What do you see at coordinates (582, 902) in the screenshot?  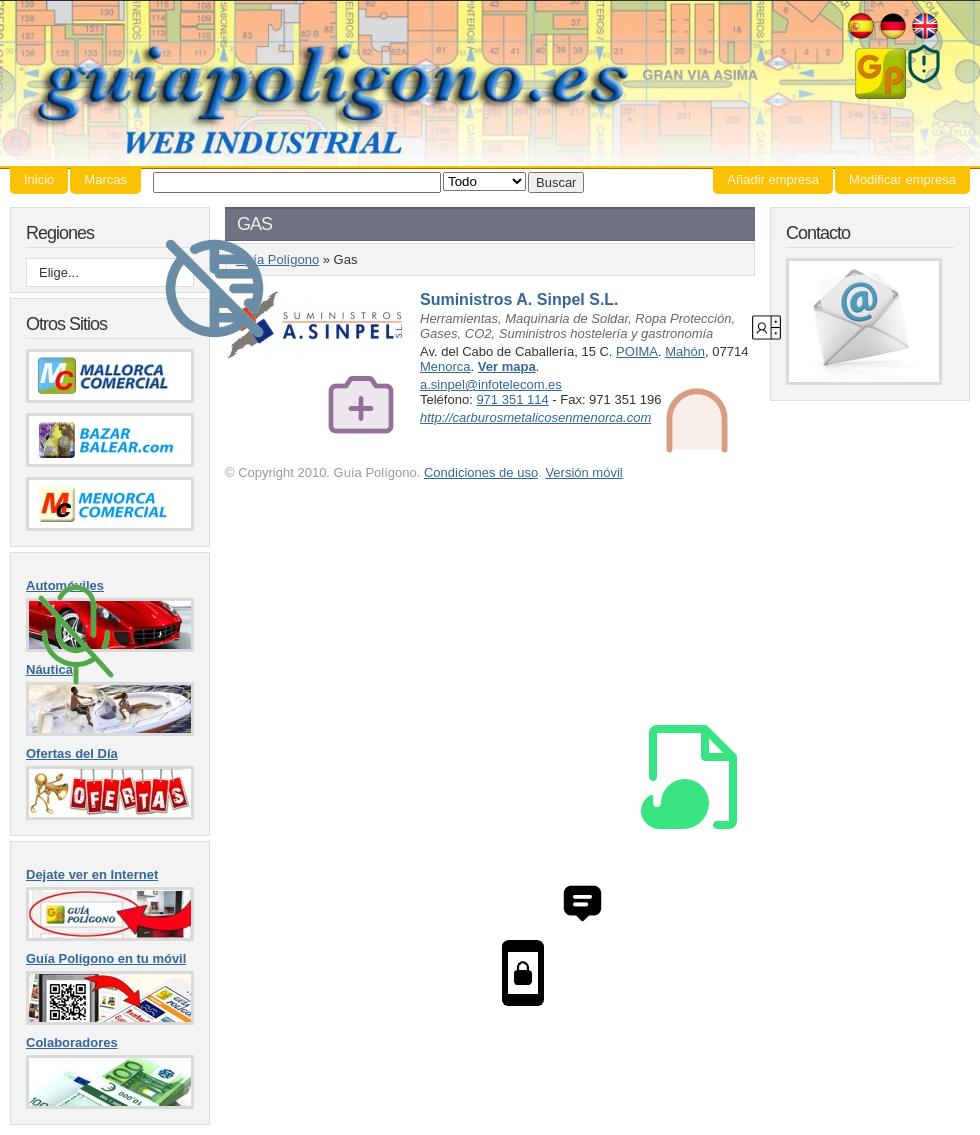 I see `open messaging or chat` at bounding box center [582, 902].